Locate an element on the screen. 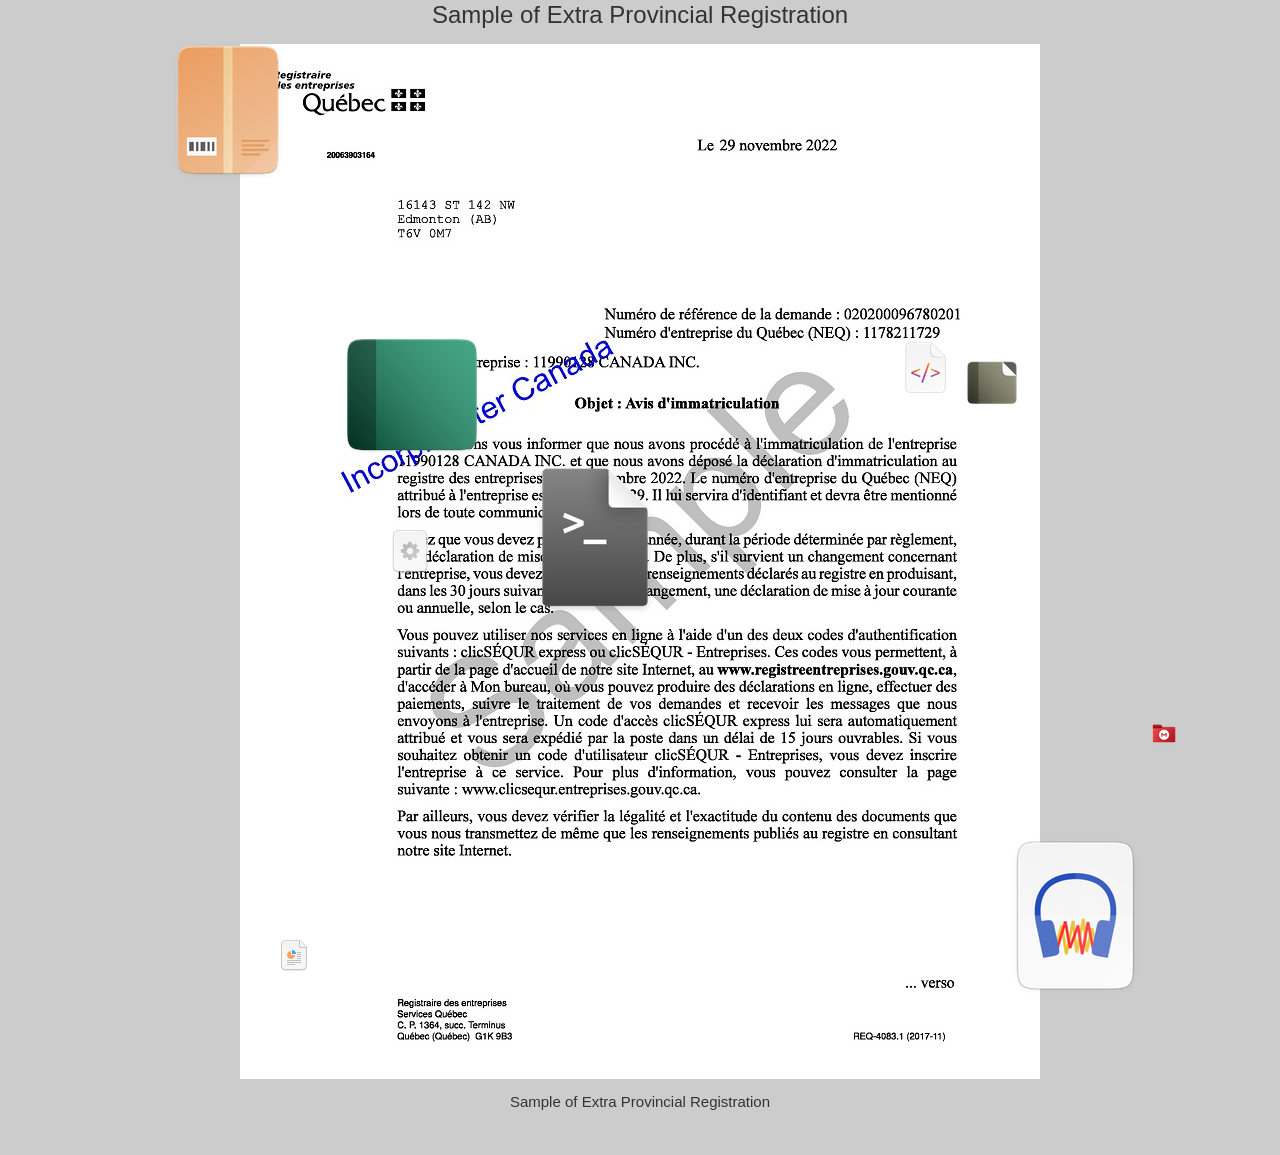 This screenshot has height=1155, width=1280. a maven xml configuration file is located at coordinates (925, 367).